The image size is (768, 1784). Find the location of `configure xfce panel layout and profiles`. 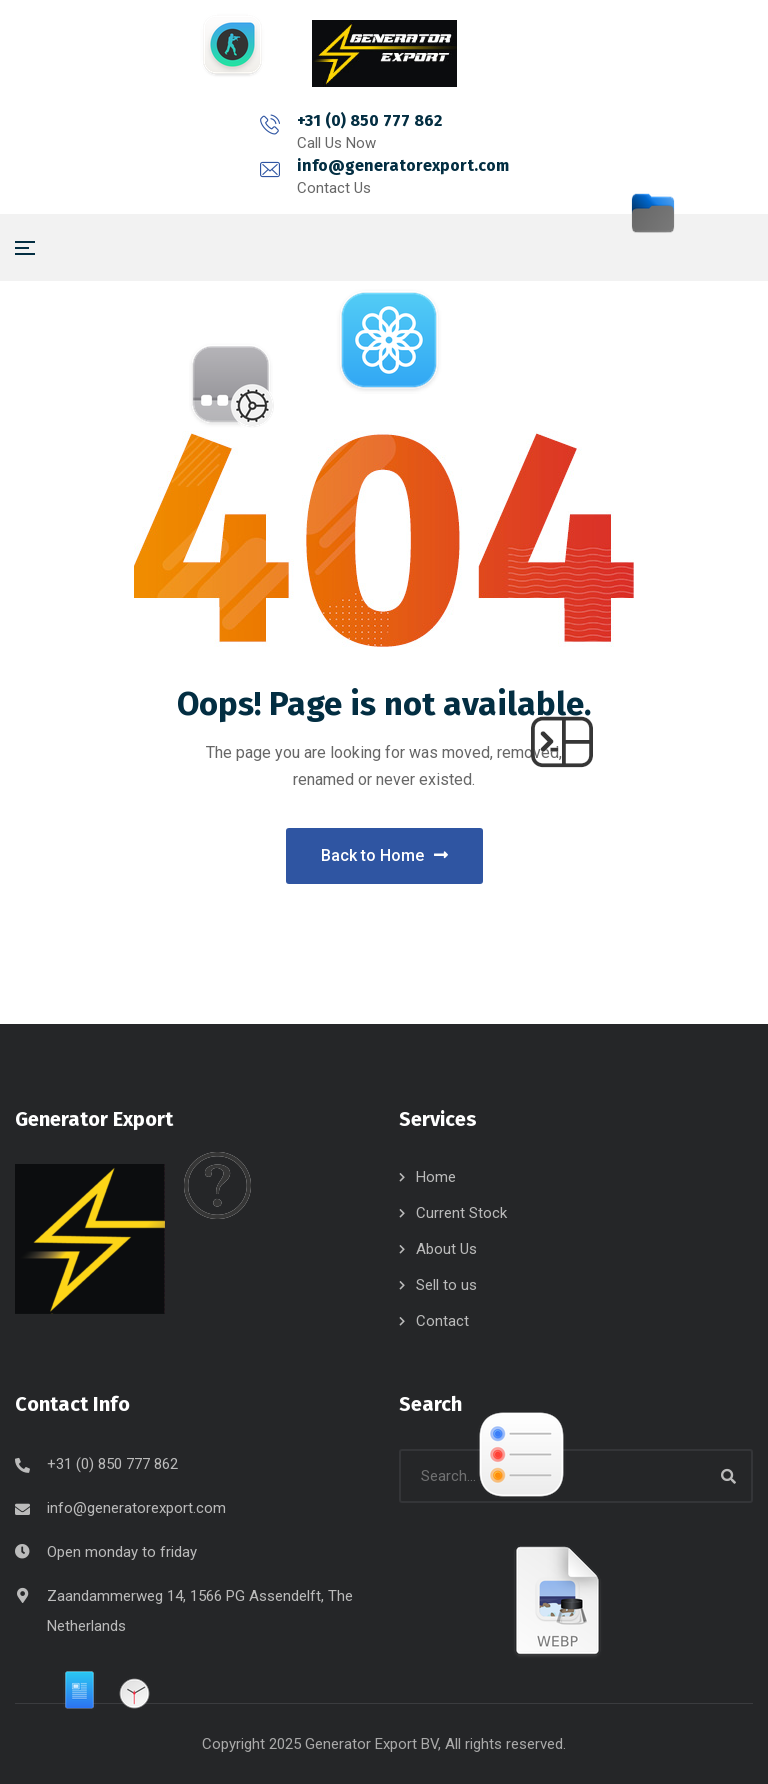

configure xfce panel layout and profiles is located at coordinates (231, 385).